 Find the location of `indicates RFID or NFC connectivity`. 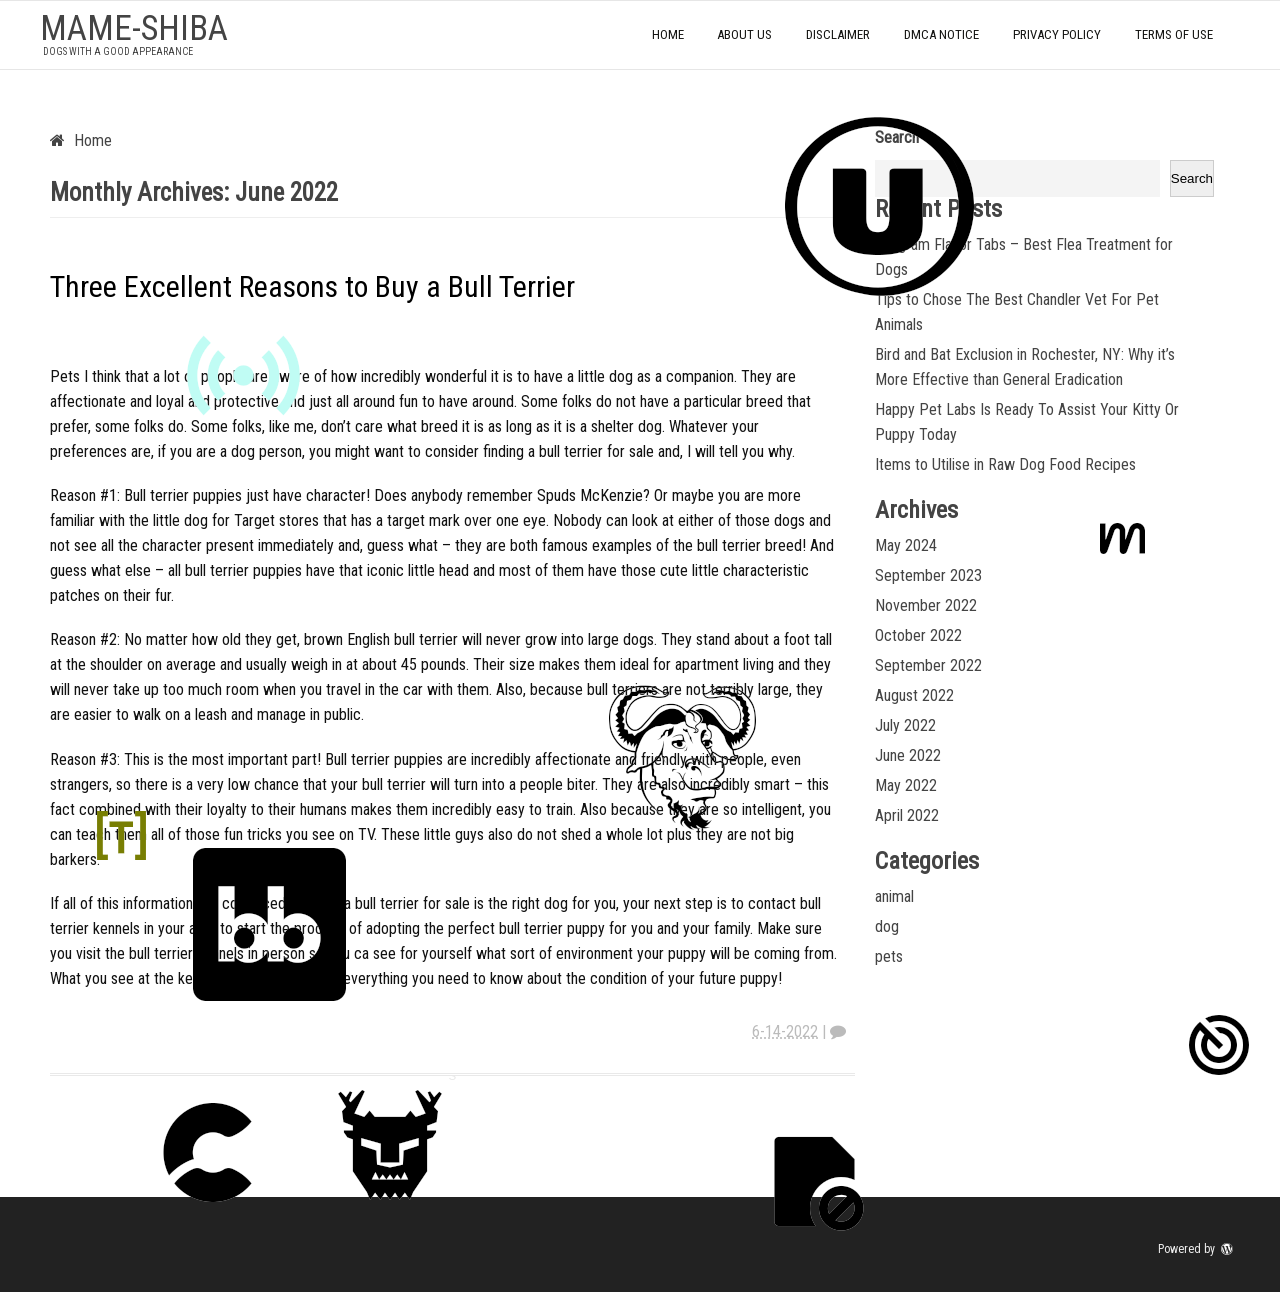

indicates RFID or NFC connectivity is located at coordinates (243, 375).